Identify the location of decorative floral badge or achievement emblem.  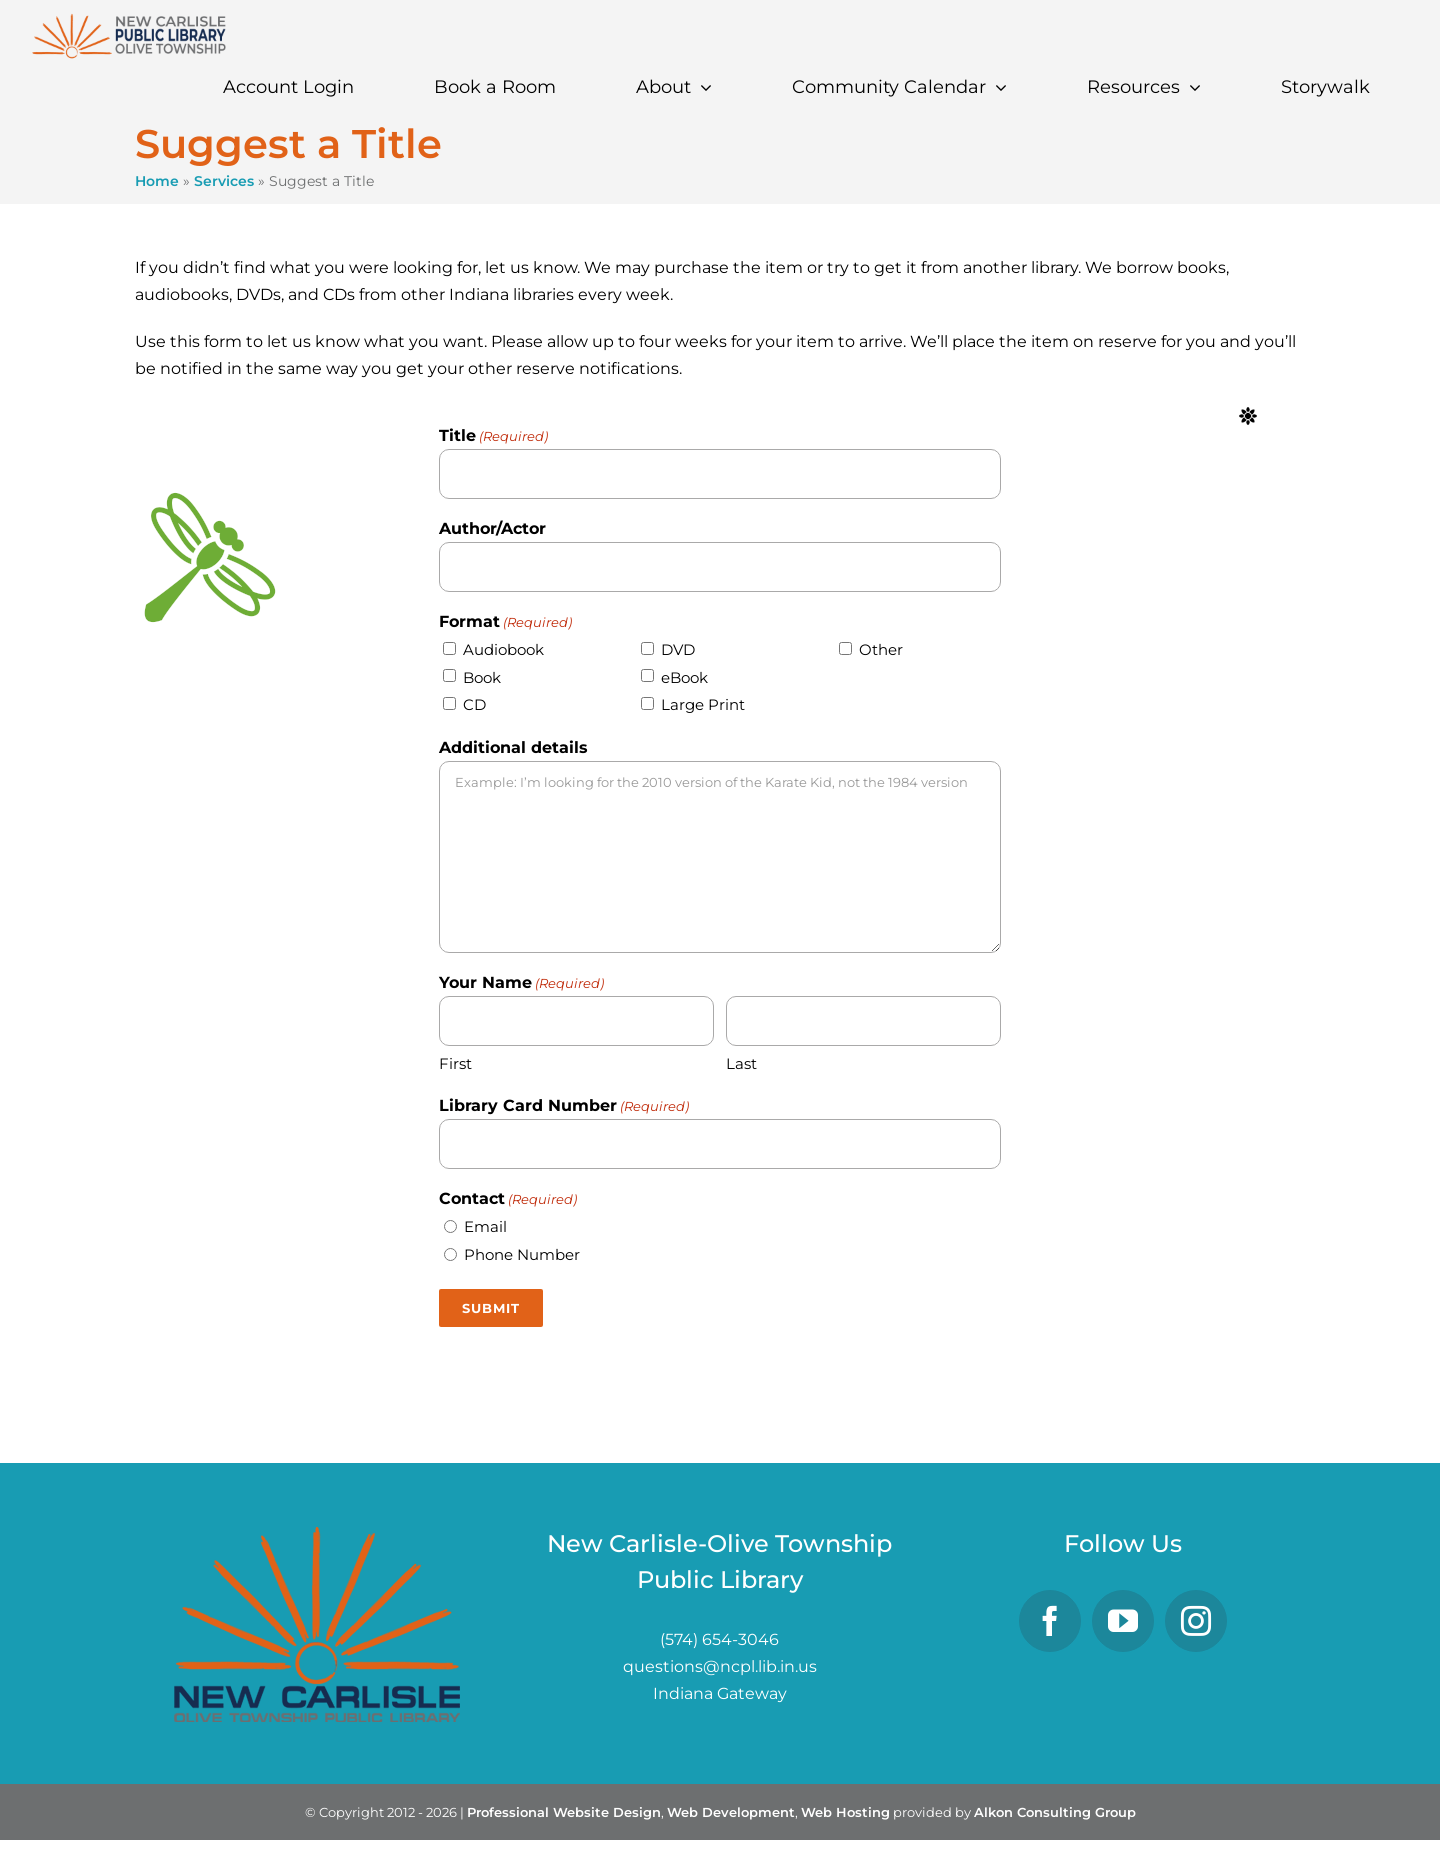
(1248, 416).